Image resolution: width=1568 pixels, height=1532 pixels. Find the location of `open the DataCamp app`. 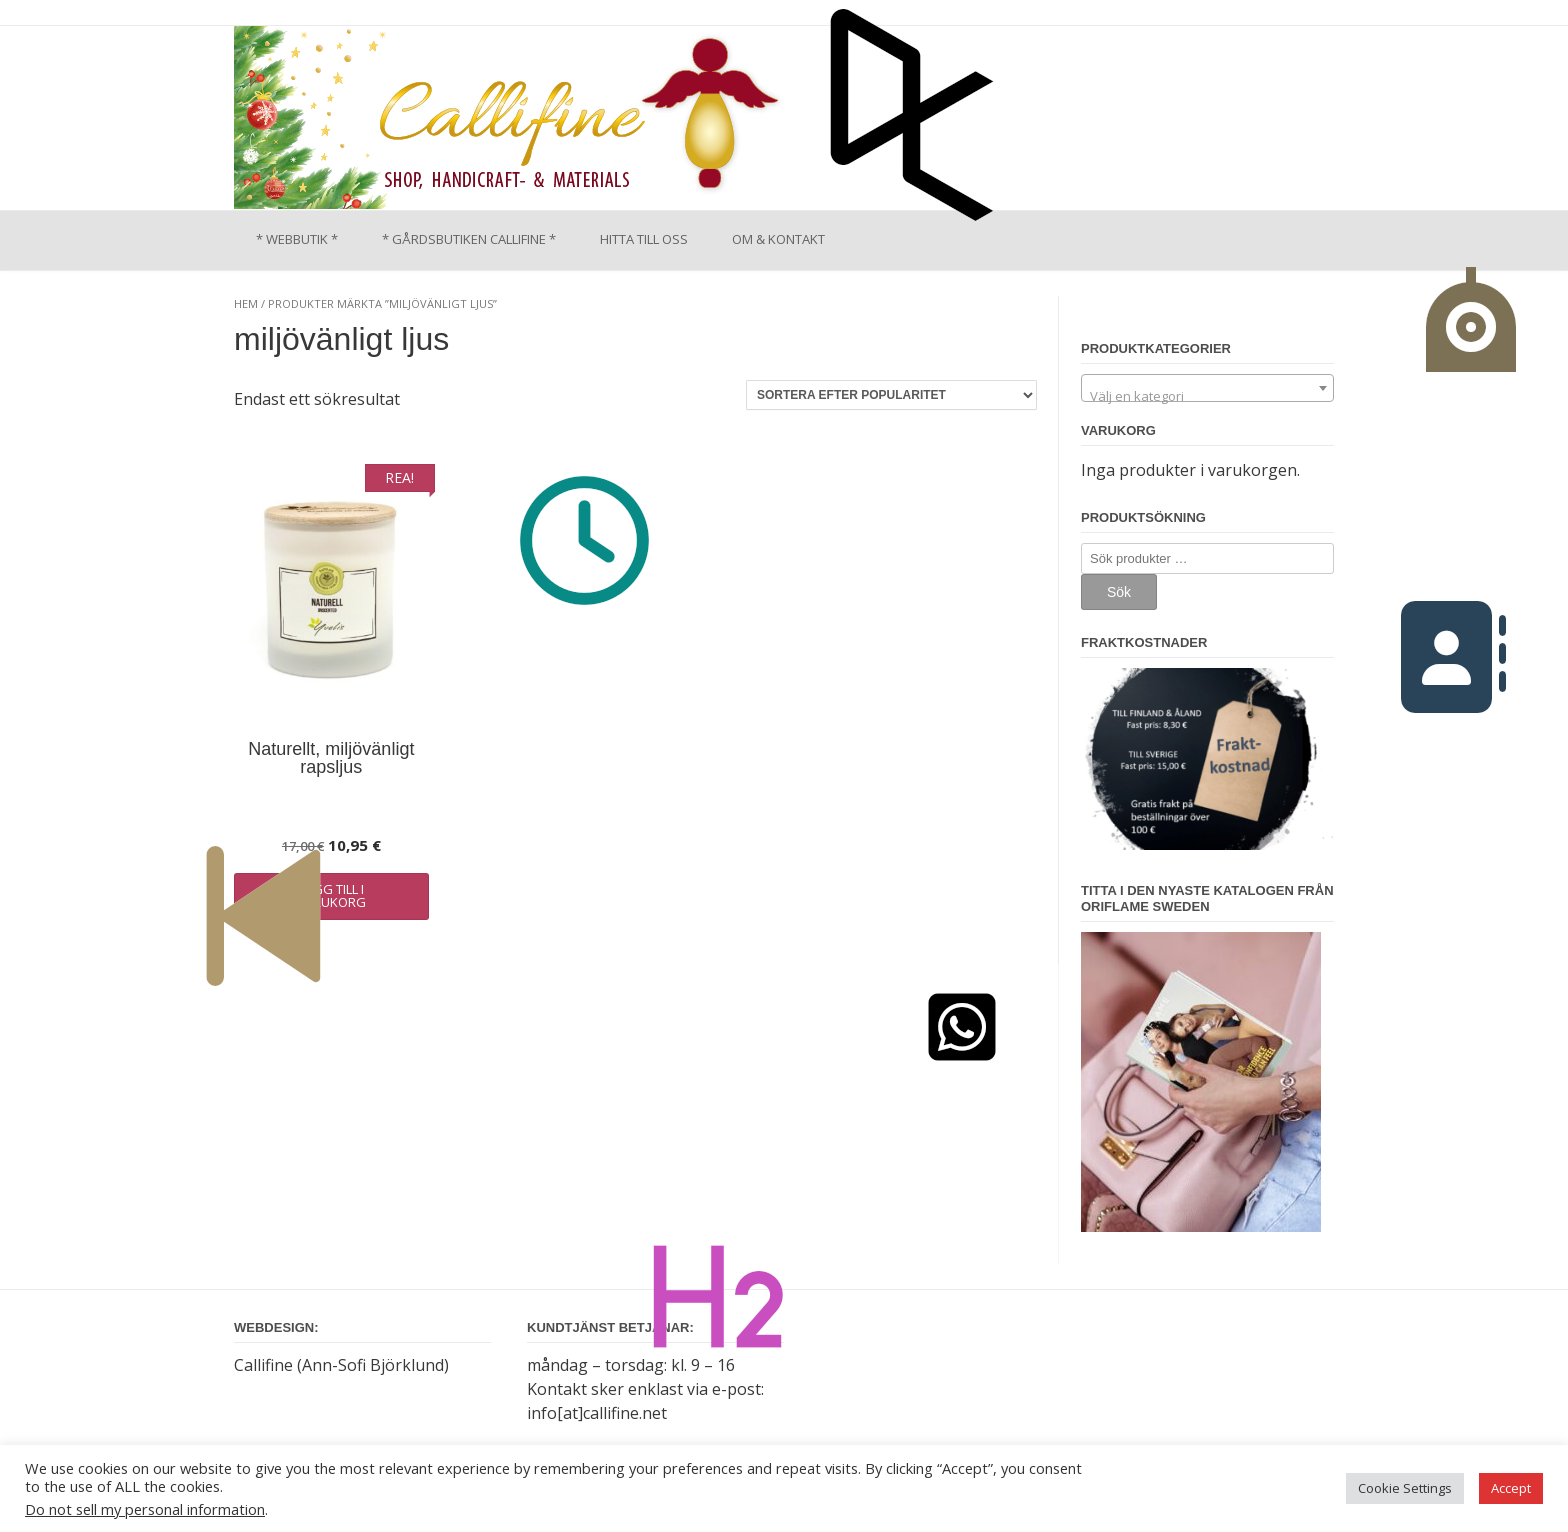

open the DataCamp app is located at coordinates (912, 115).